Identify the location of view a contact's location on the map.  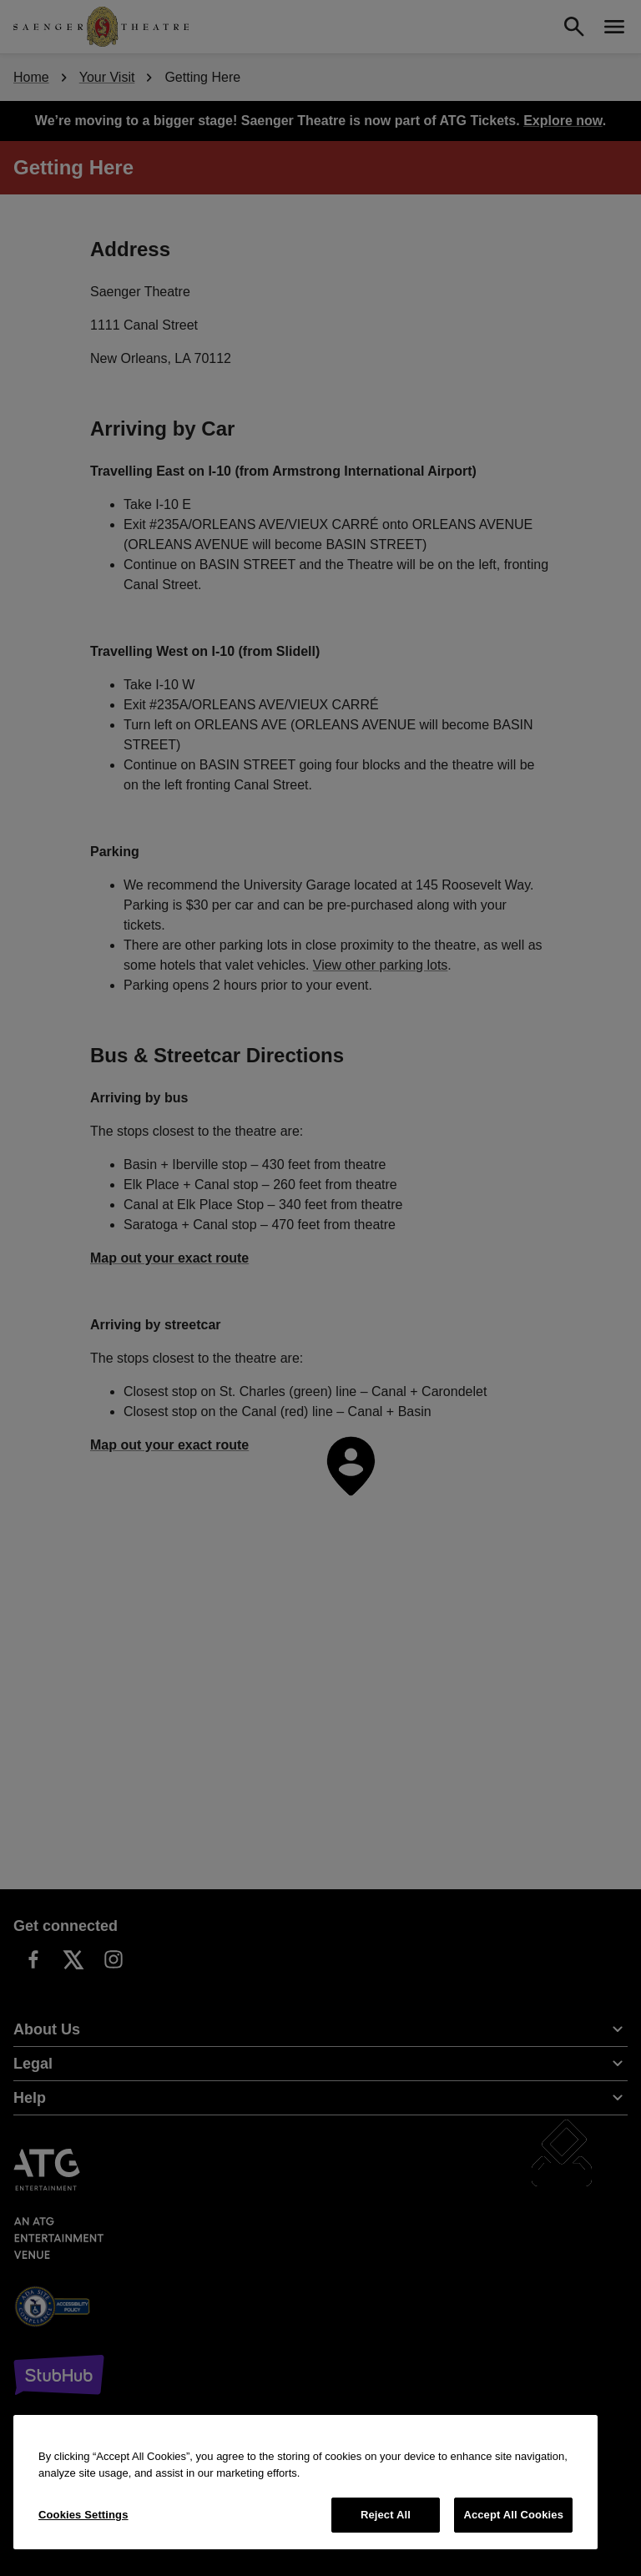
(351, 1466).